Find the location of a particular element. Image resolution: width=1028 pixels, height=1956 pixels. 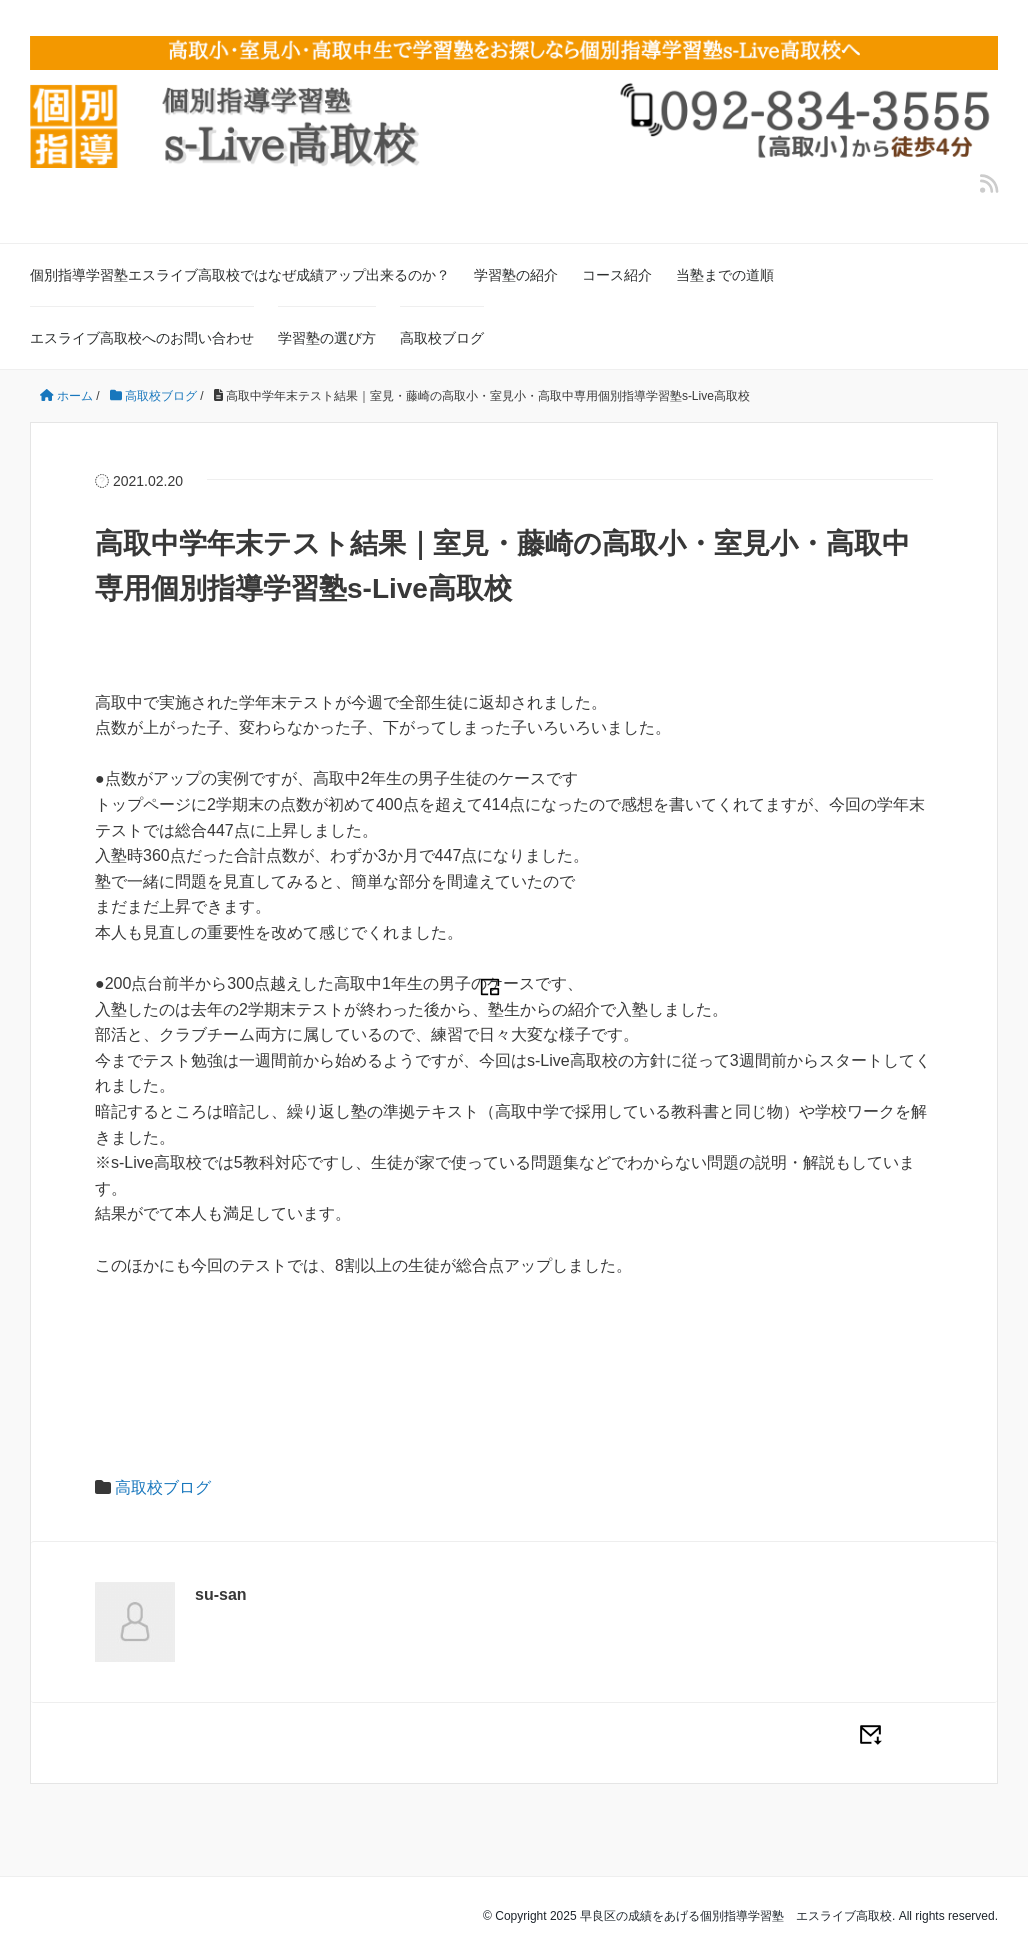

enable picture-in-picture mode is located at coordinates (490, 987).